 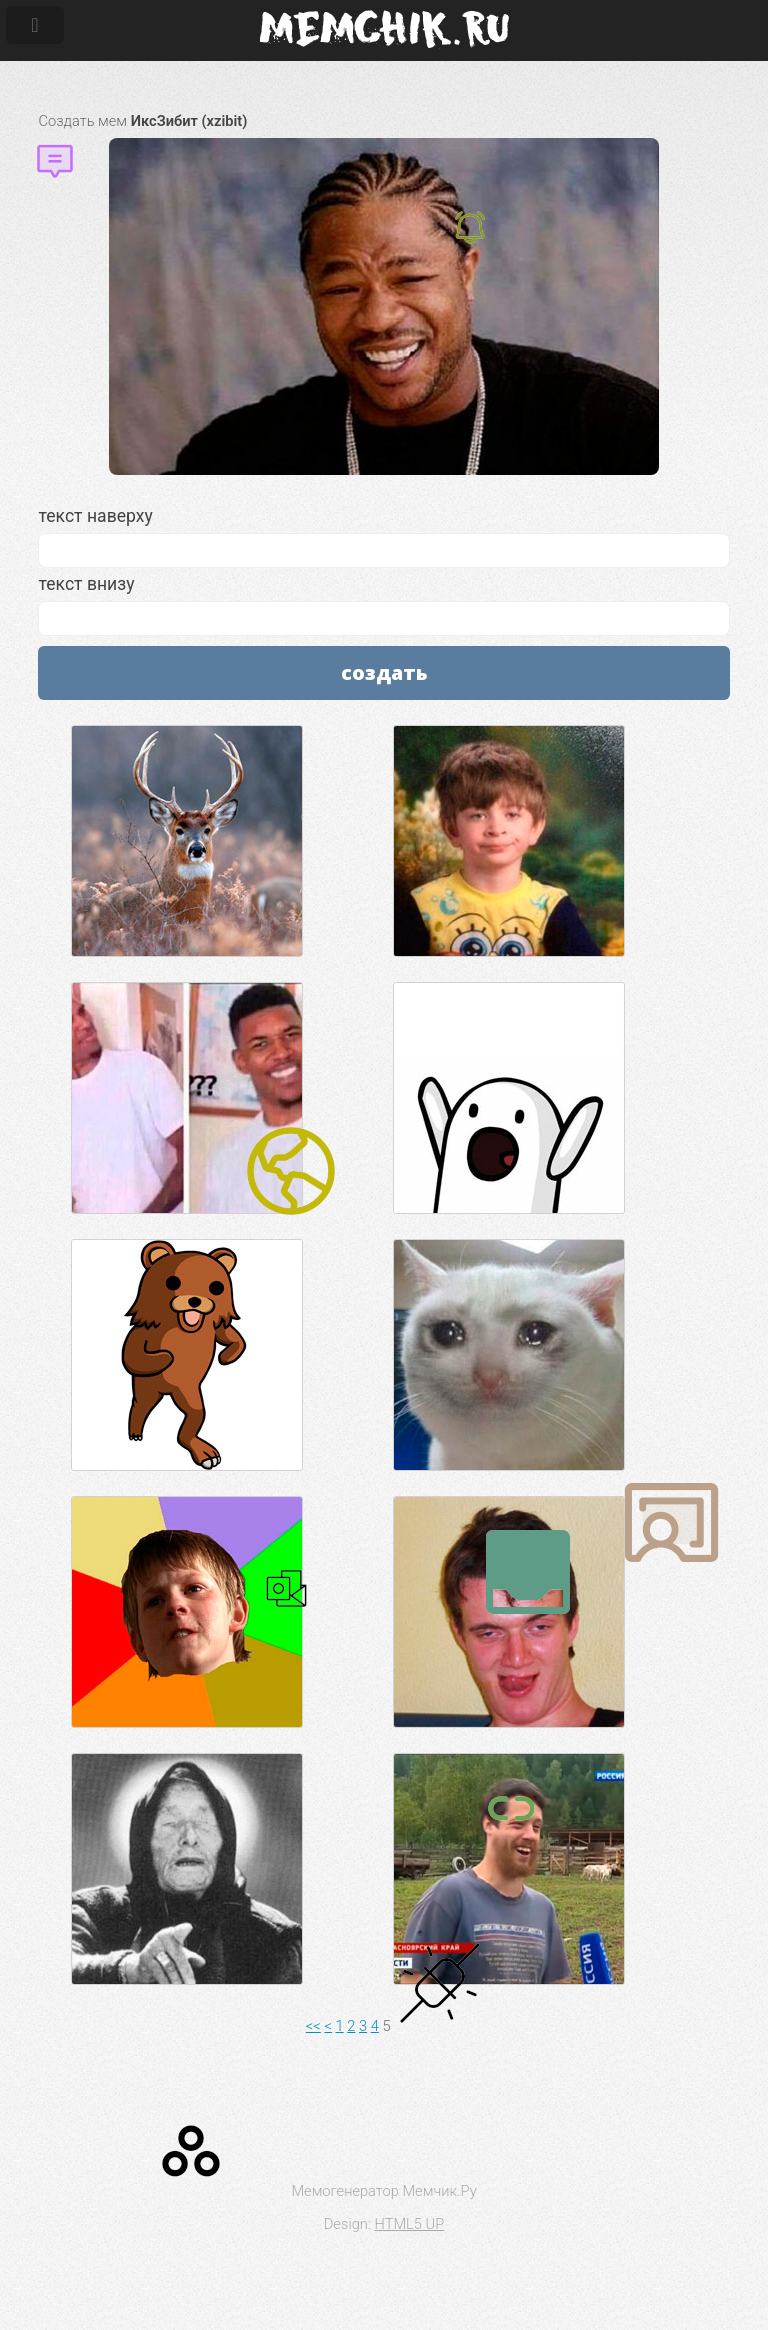 I want to click on access your inbox or messages, so click(x=528, y=1572).